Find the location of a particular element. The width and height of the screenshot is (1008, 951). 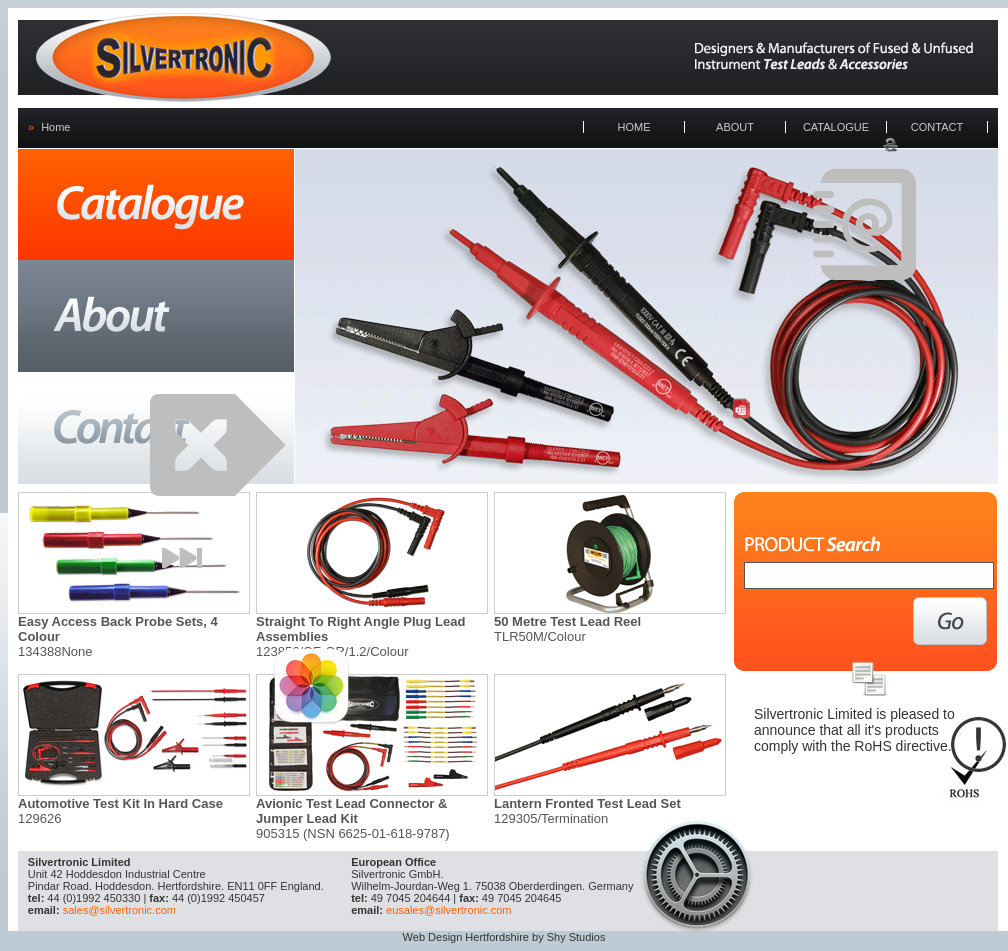

clear text input field (right-to-left layout) is located at coordinates (218, 445).